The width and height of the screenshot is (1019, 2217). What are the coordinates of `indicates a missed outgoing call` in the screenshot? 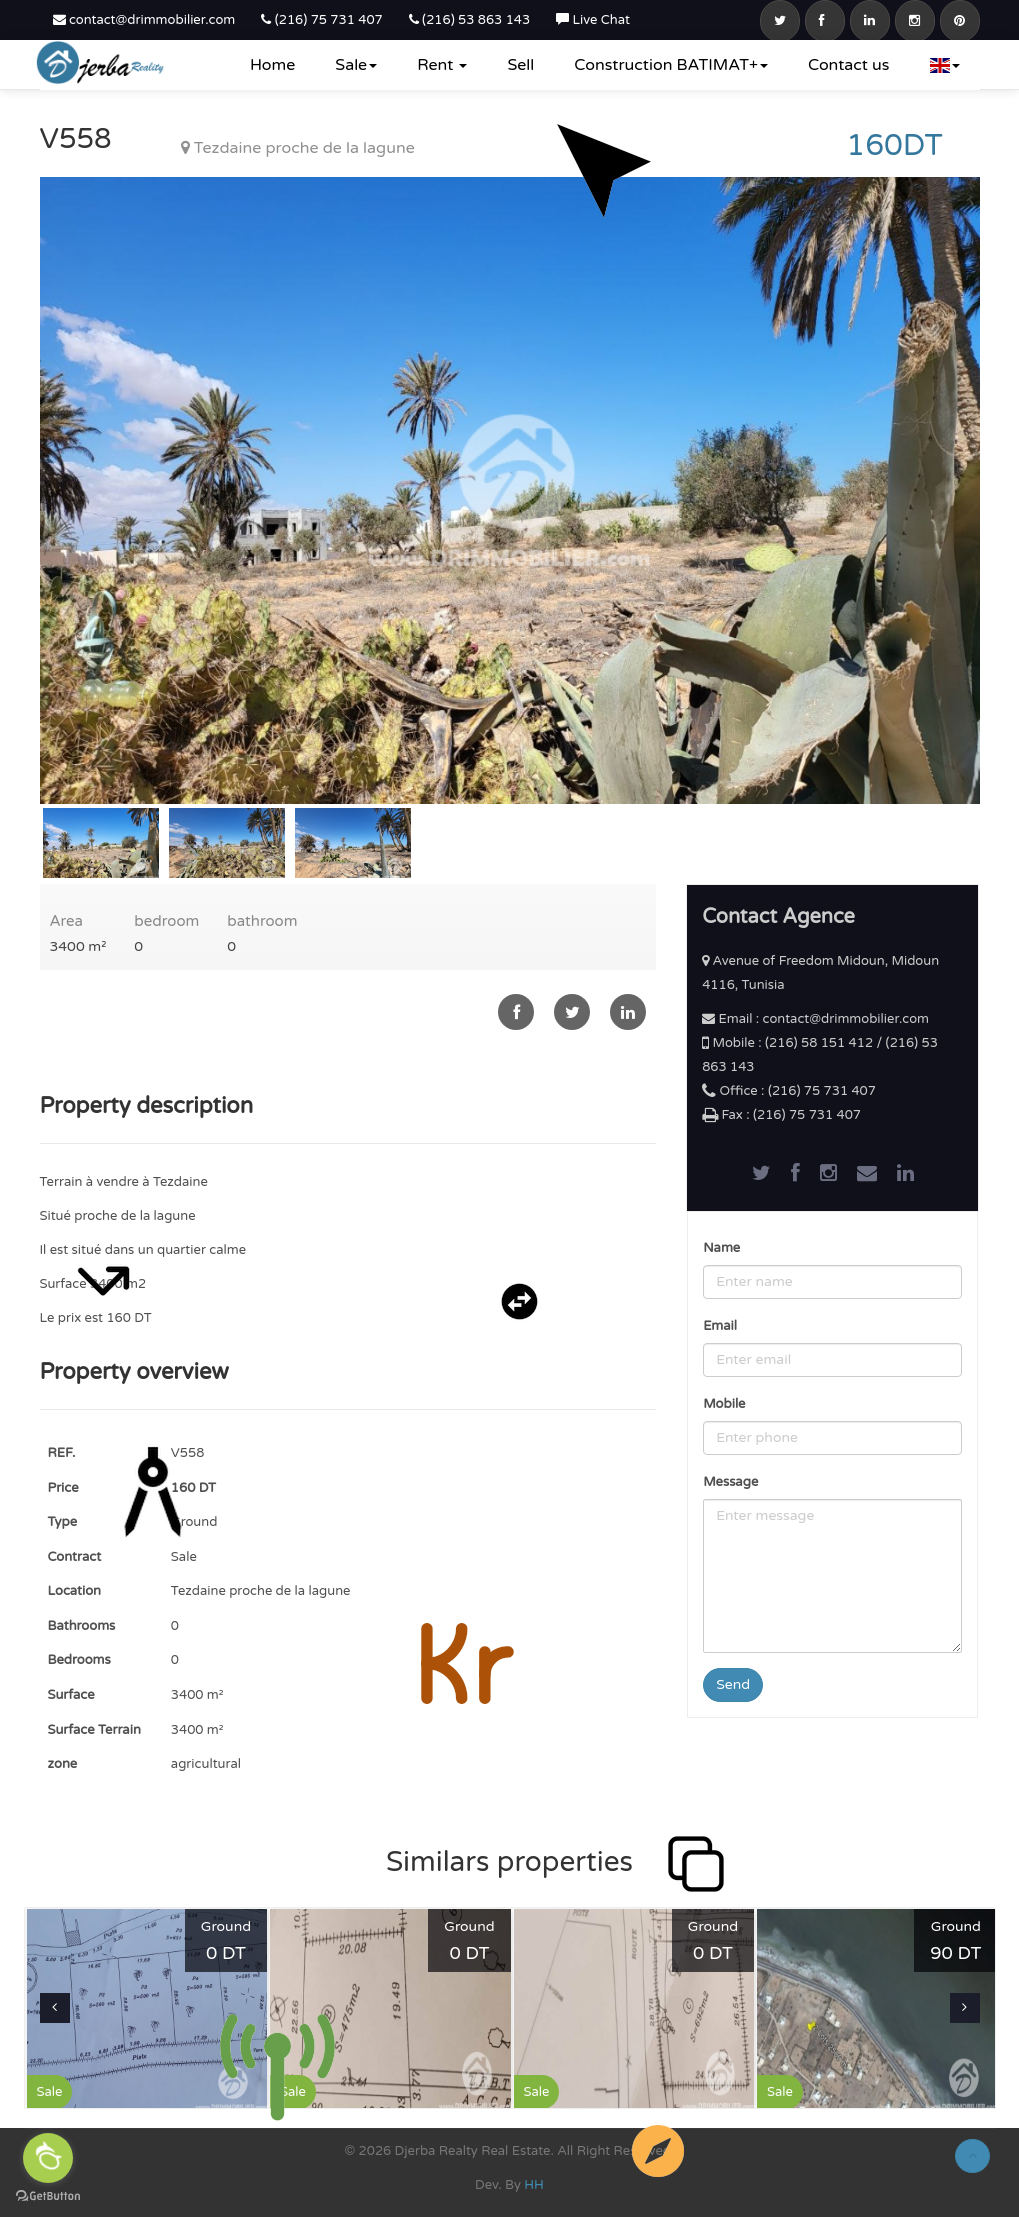 It's located at (103, 1281).